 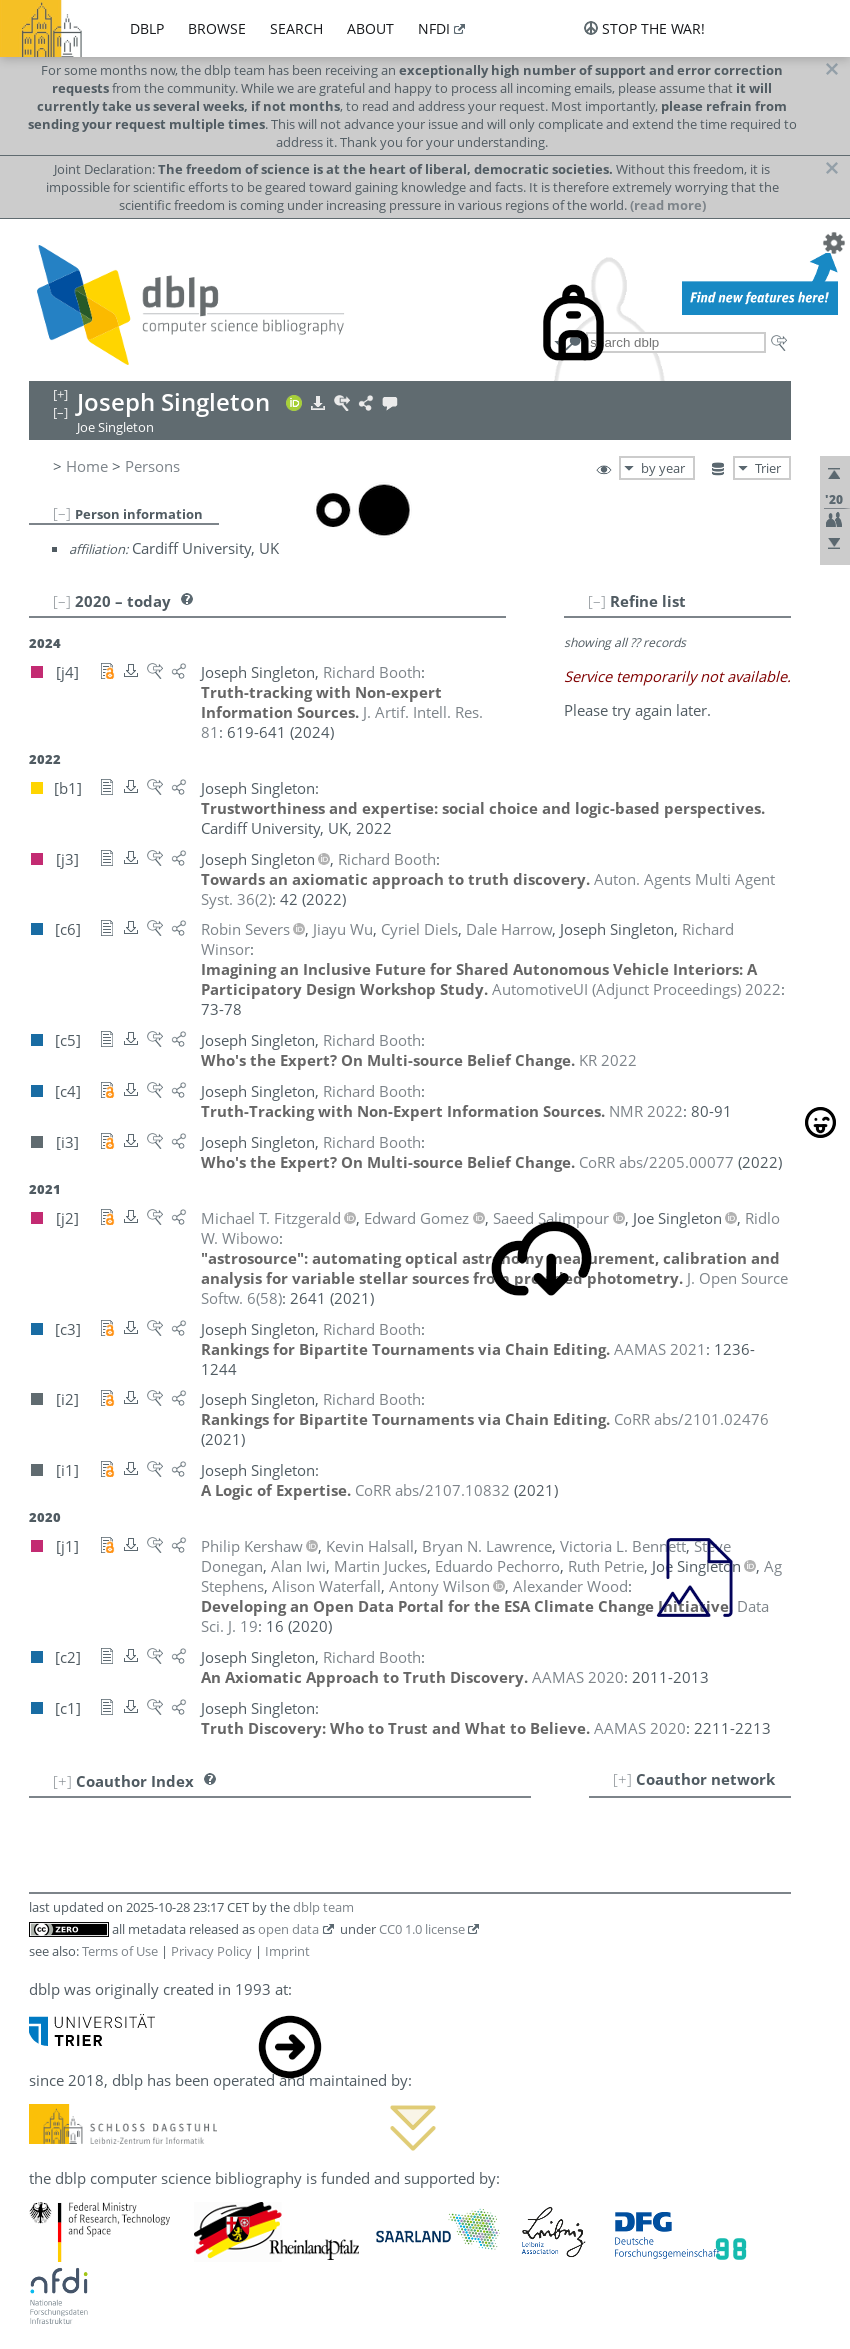 I want to click on enable HDR strong mode for photos, so click(x=363, y=510).